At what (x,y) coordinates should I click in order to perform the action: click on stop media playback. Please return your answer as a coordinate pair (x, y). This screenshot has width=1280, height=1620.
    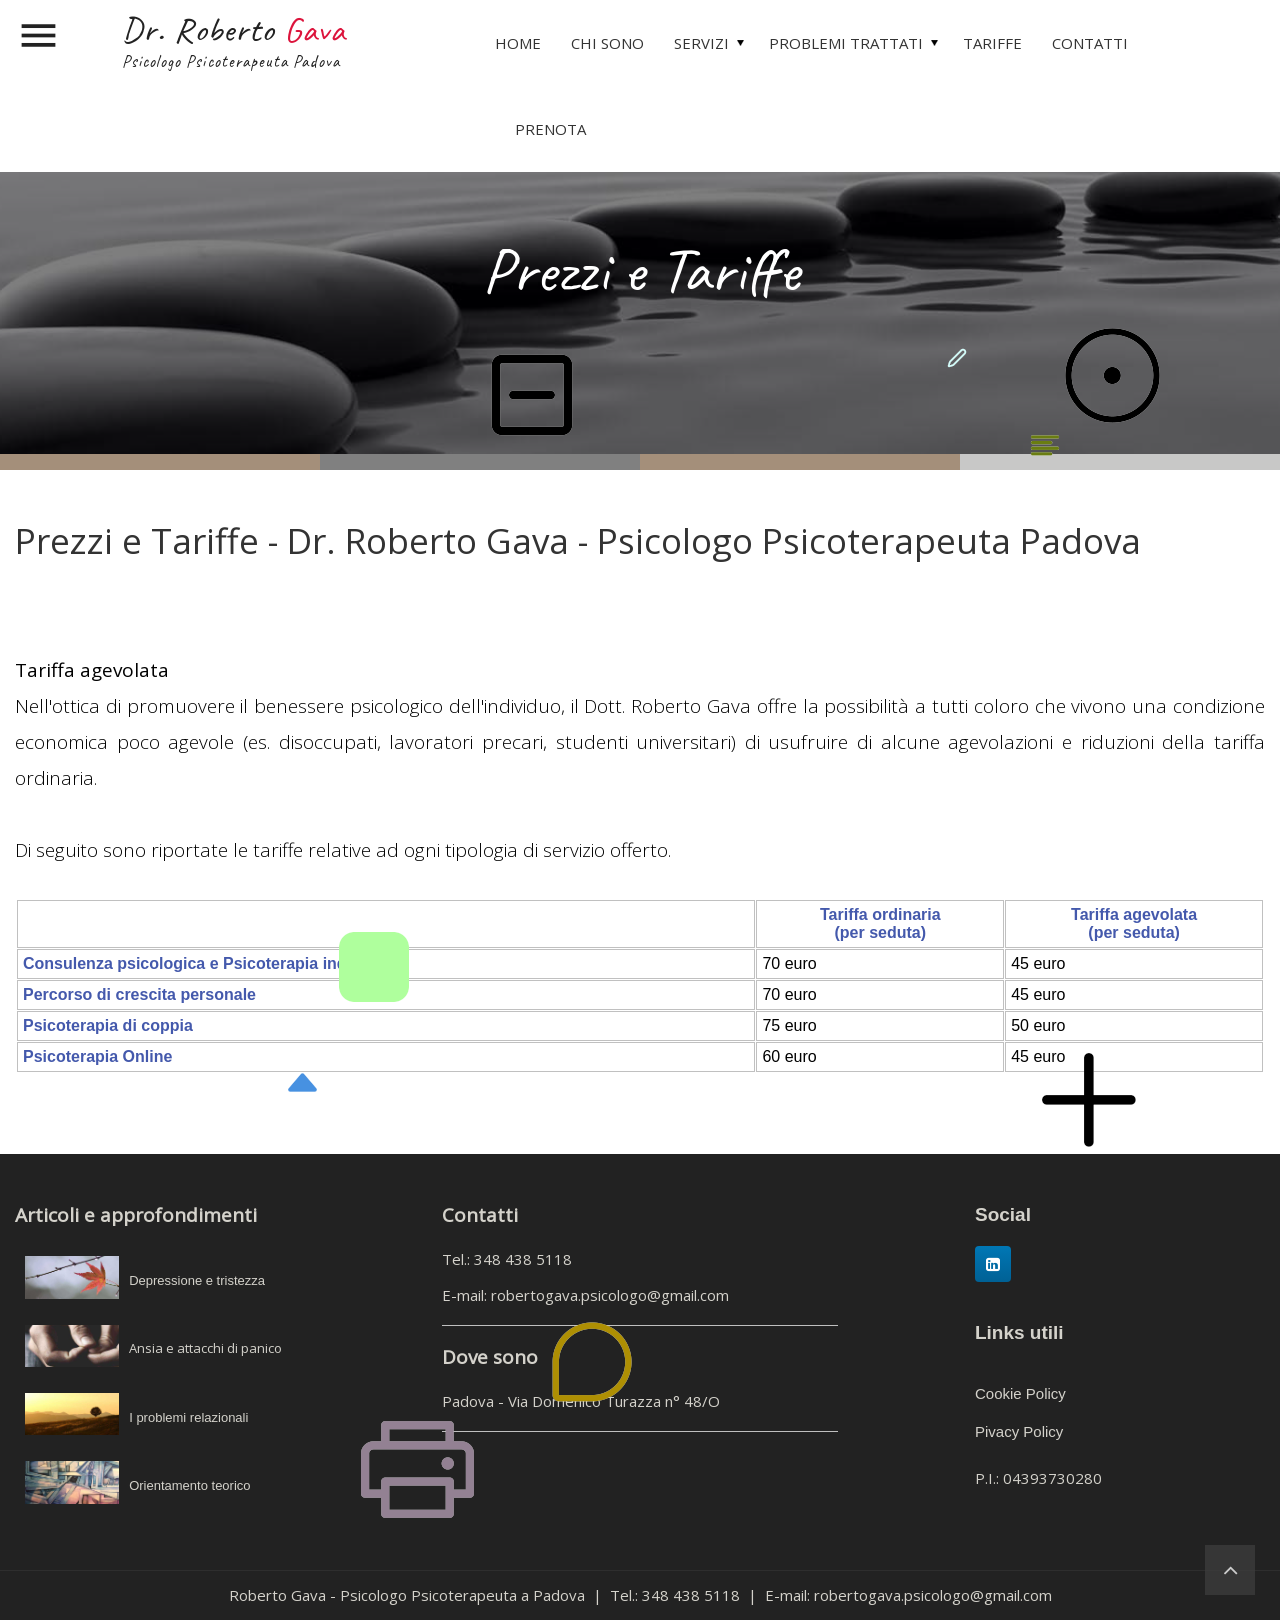
    Looking at the image, I should click on (374, 967).